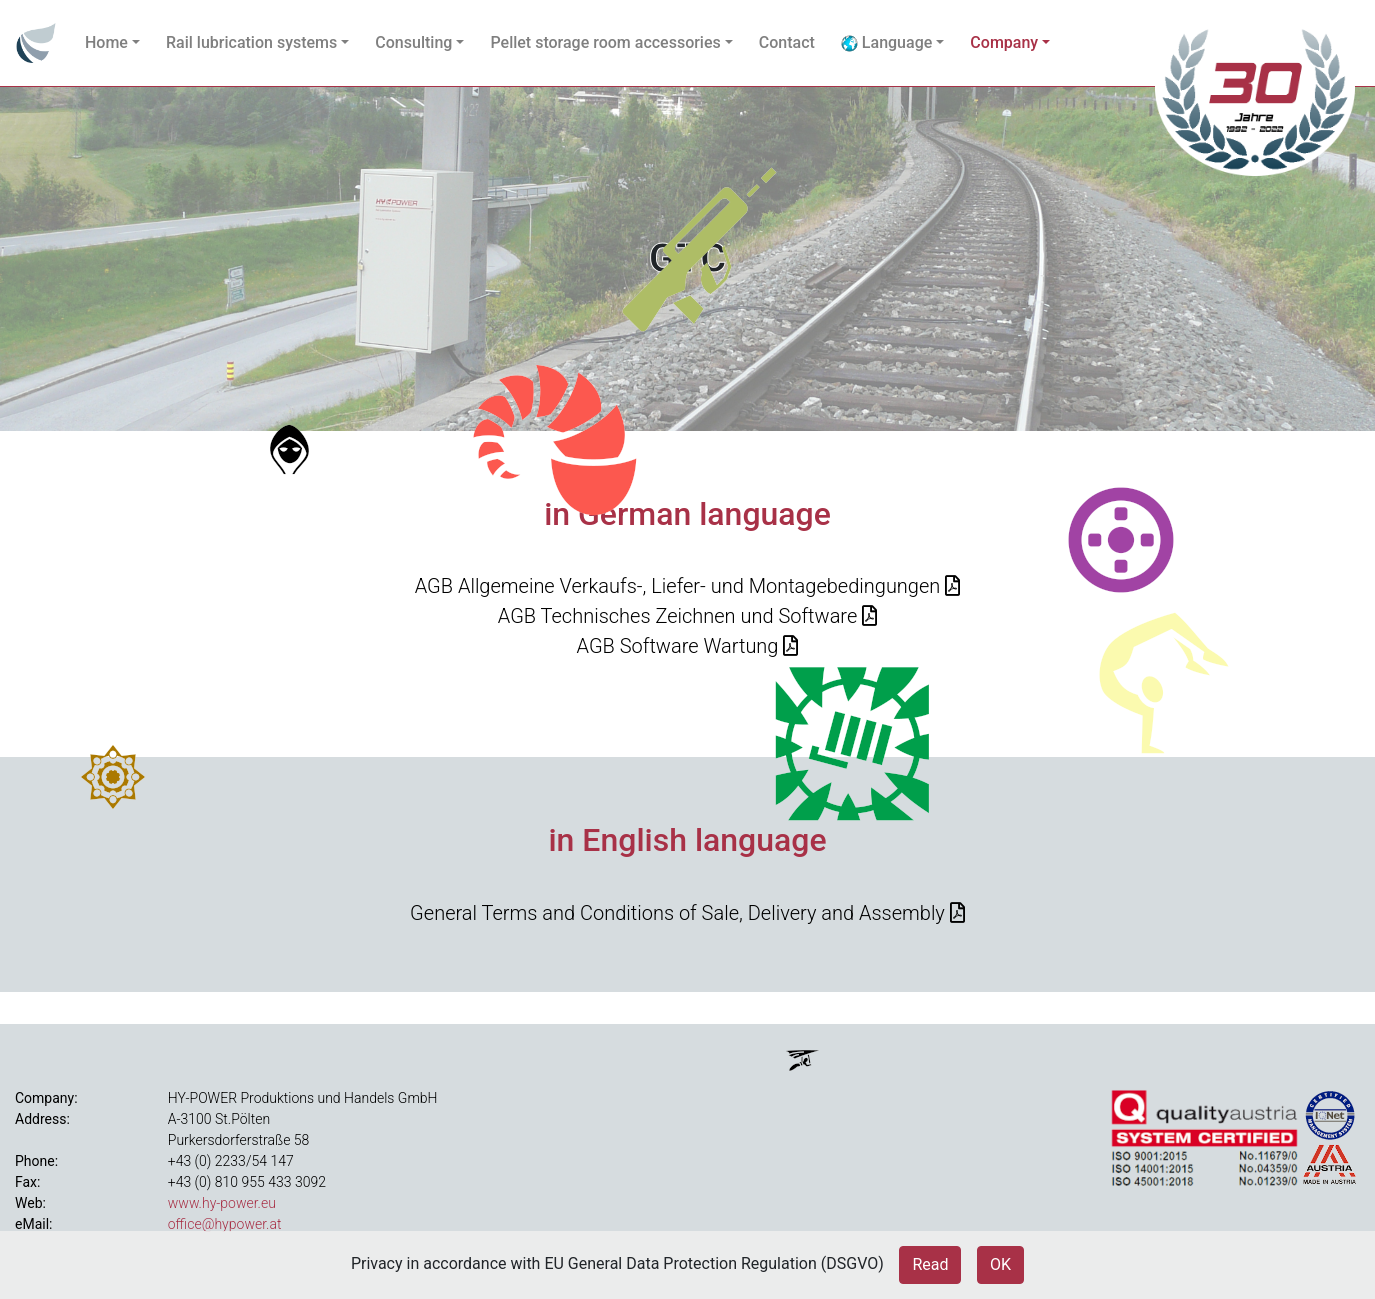 This screenshot has width=1375, height=1299. I want to click on activate a powerful attack or special move, so click(851, 743).